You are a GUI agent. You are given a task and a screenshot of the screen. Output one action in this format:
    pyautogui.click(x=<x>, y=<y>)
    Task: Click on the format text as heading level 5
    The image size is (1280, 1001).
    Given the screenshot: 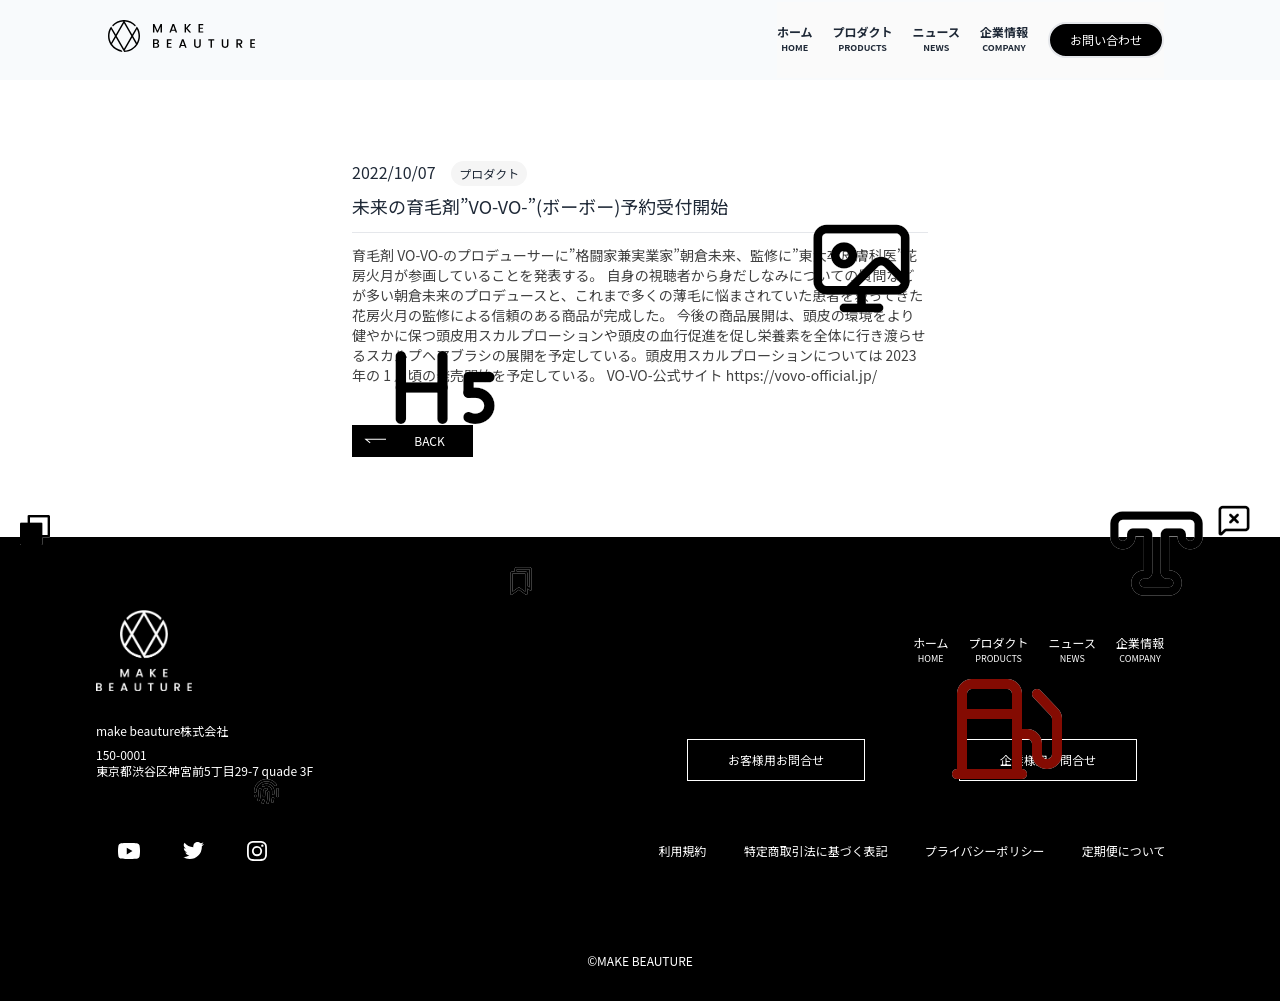 What is the action you would take?
    pyautogui.click(x=442, y=387)
    